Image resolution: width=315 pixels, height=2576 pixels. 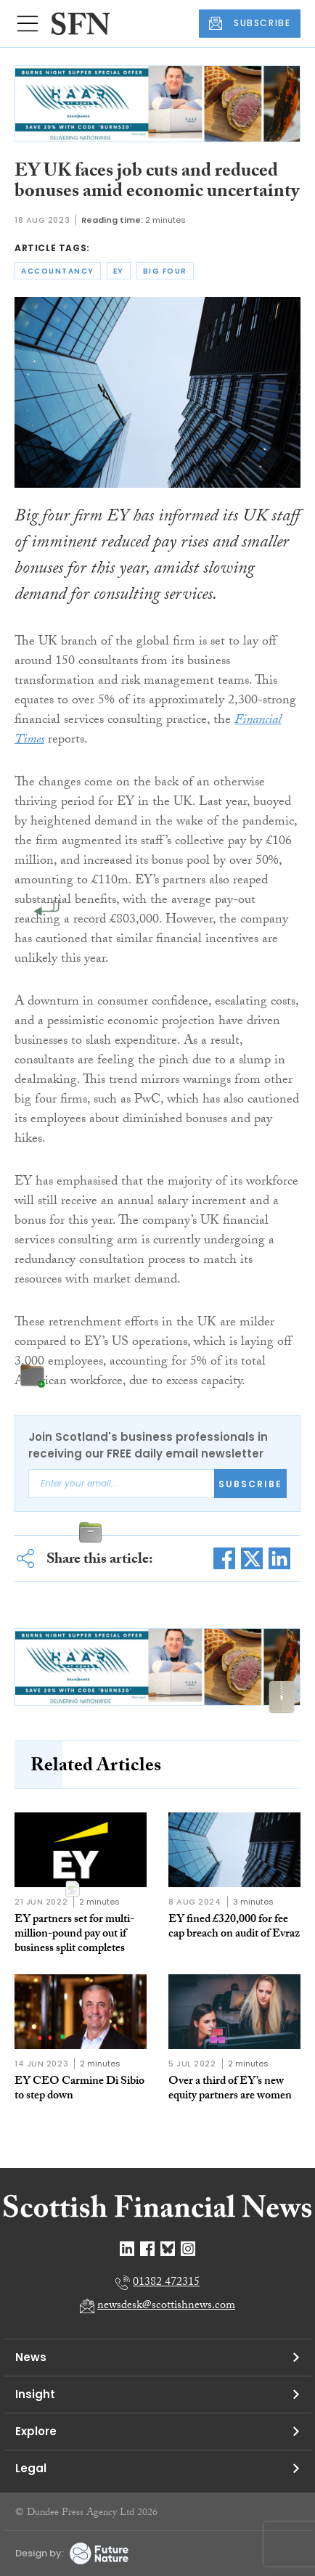 What do you see at coordinates (90, 1532) in the screenshot?
I see `open file manager application` at bounding box center [90, 1532].